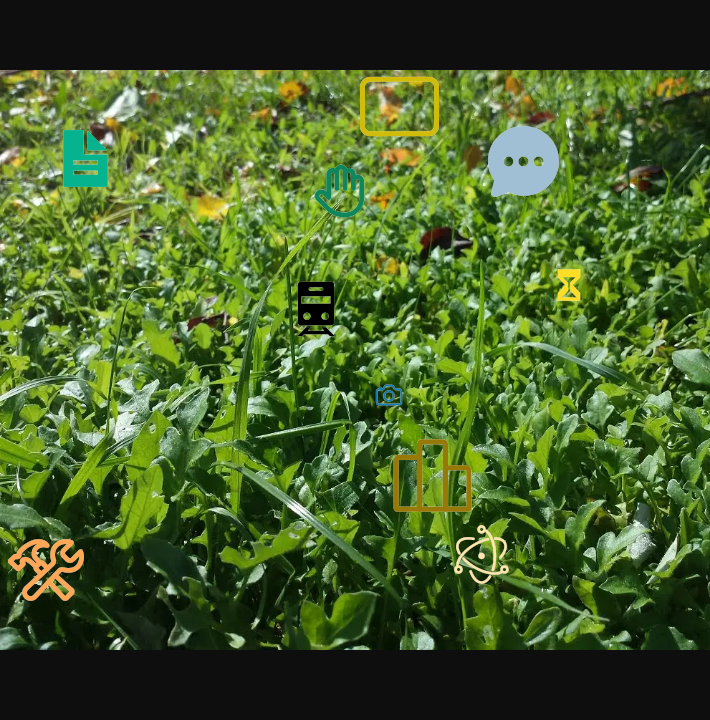 The image size is (710, 720). I want to click on open messaging or chat, so click(523, 161).